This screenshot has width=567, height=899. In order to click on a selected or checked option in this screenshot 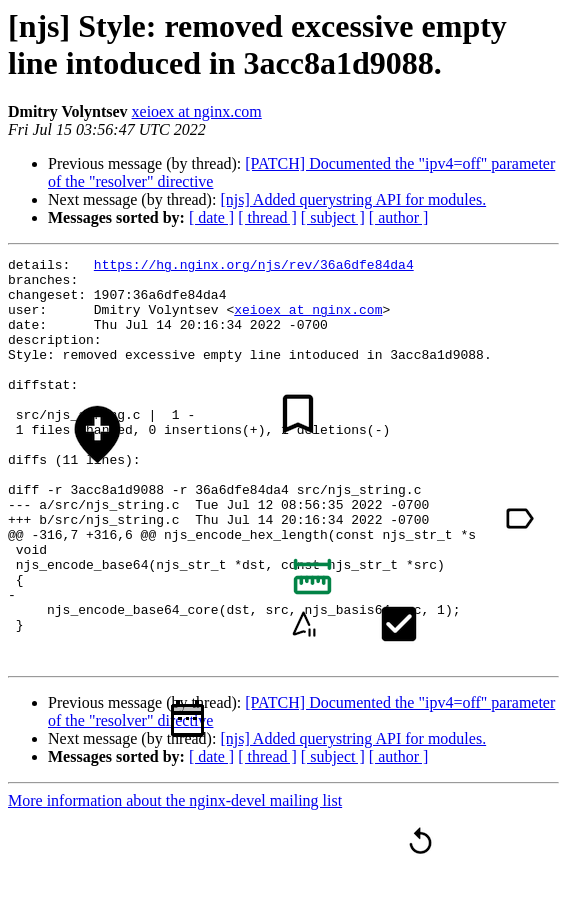, I will do `click(399, 624)`.